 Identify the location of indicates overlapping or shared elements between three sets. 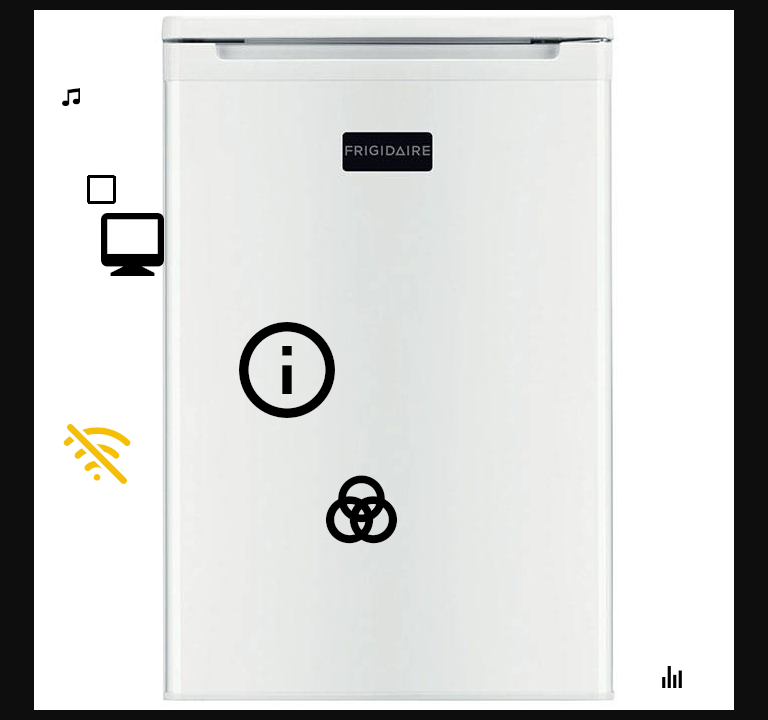
(361, 510).